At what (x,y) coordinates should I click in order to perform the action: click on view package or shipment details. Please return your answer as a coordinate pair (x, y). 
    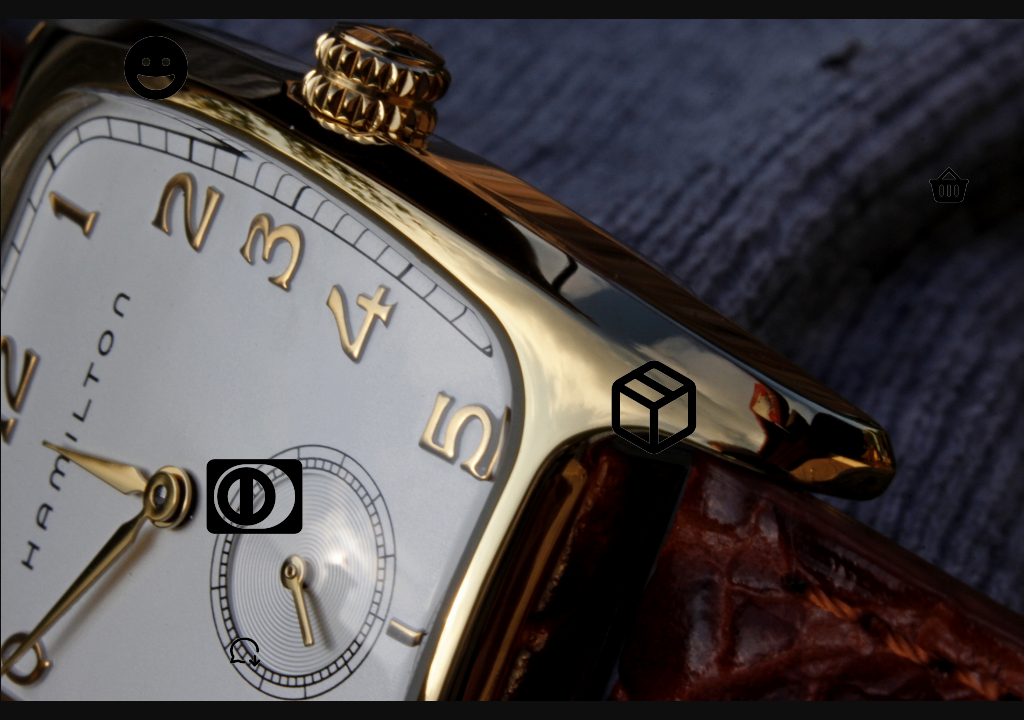
    Looking at the image, I should click on (654, 407).